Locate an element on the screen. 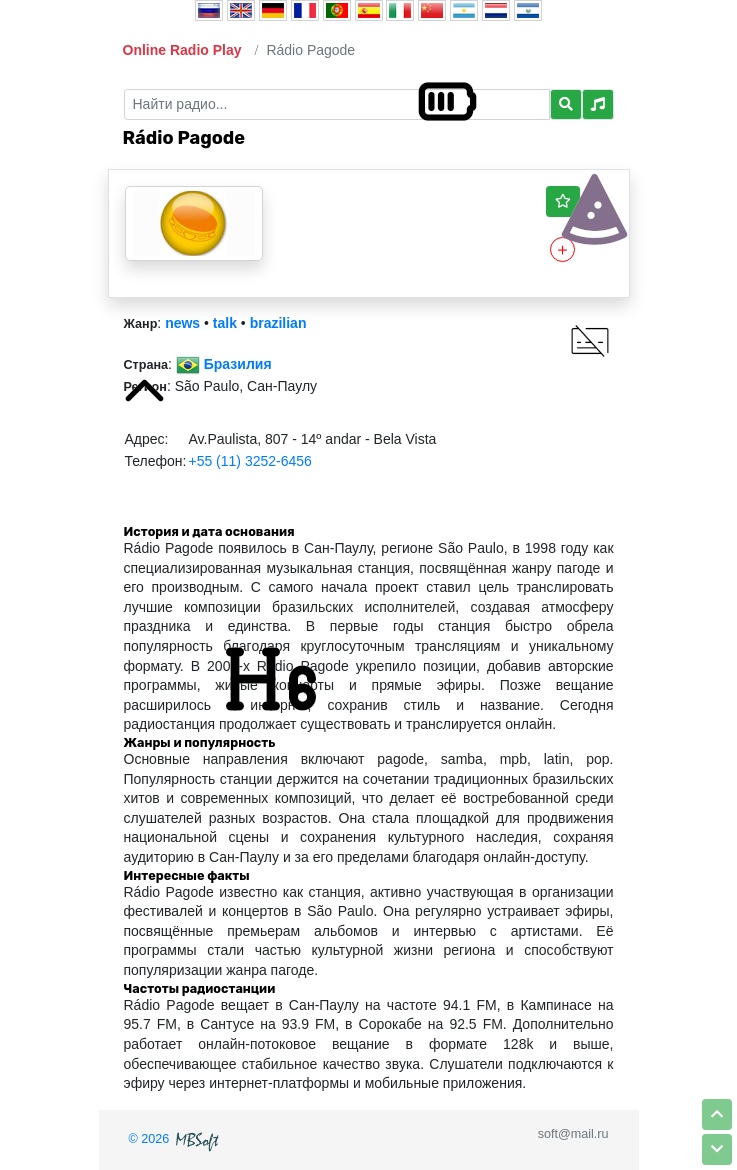  order pizza or food delivery is located at coordinates (594, 208).